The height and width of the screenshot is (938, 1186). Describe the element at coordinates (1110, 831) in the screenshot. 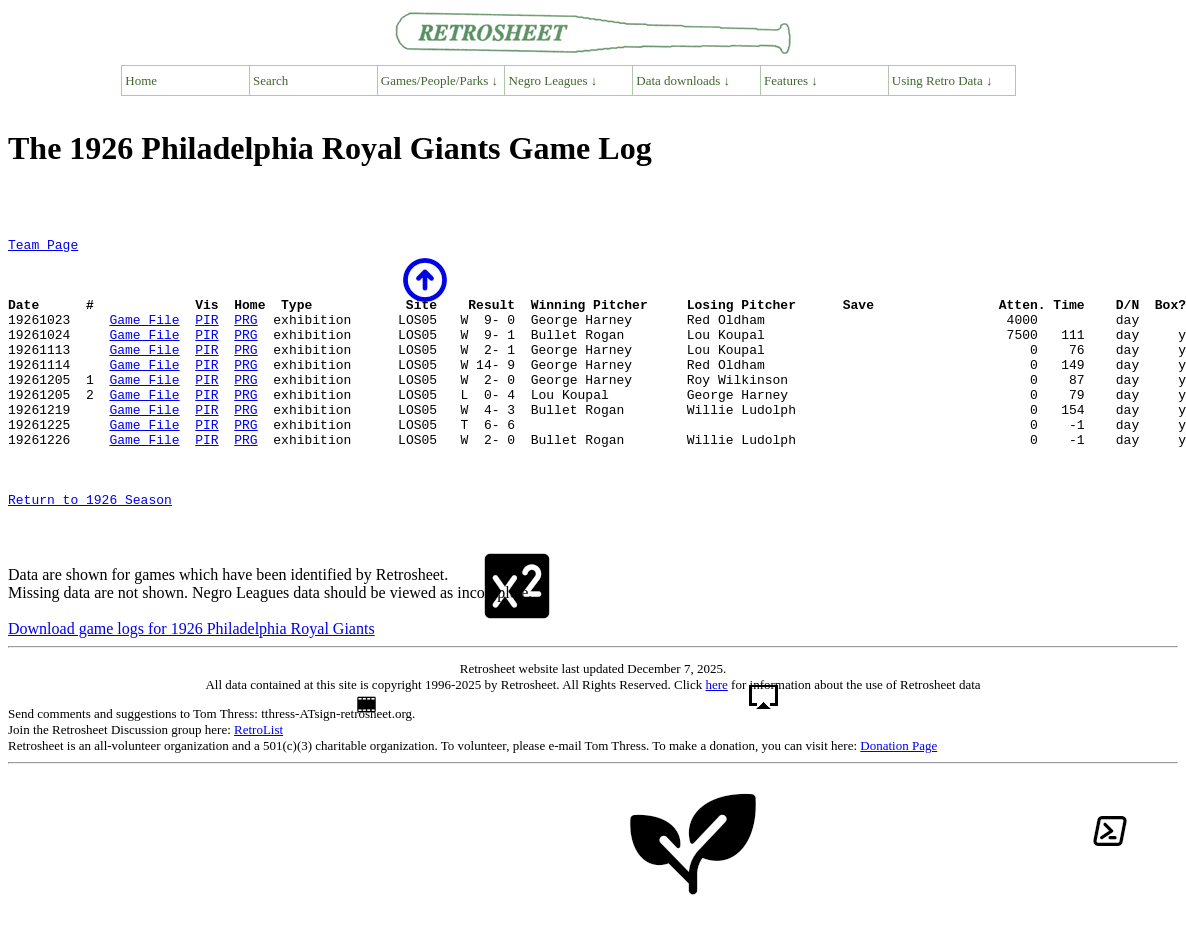

I see `open powershell terminal` at that location.